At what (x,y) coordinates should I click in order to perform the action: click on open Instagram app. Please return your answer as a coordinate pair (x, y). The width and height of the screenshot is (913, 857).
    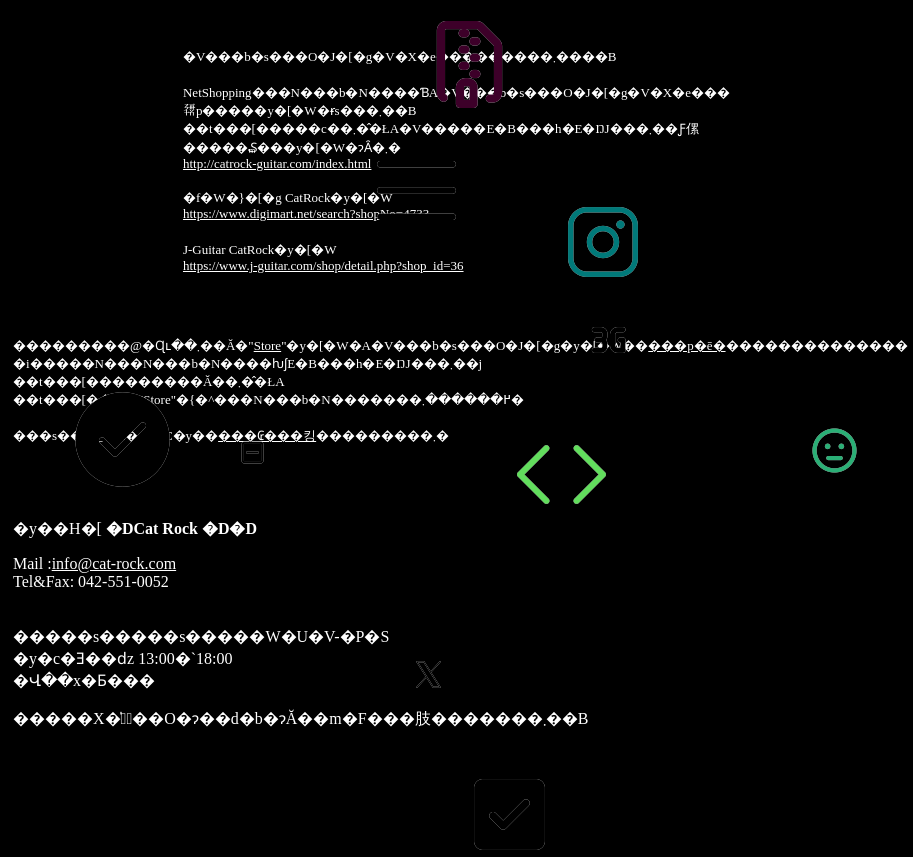
    Looking at the image, I should click on (603, 242).